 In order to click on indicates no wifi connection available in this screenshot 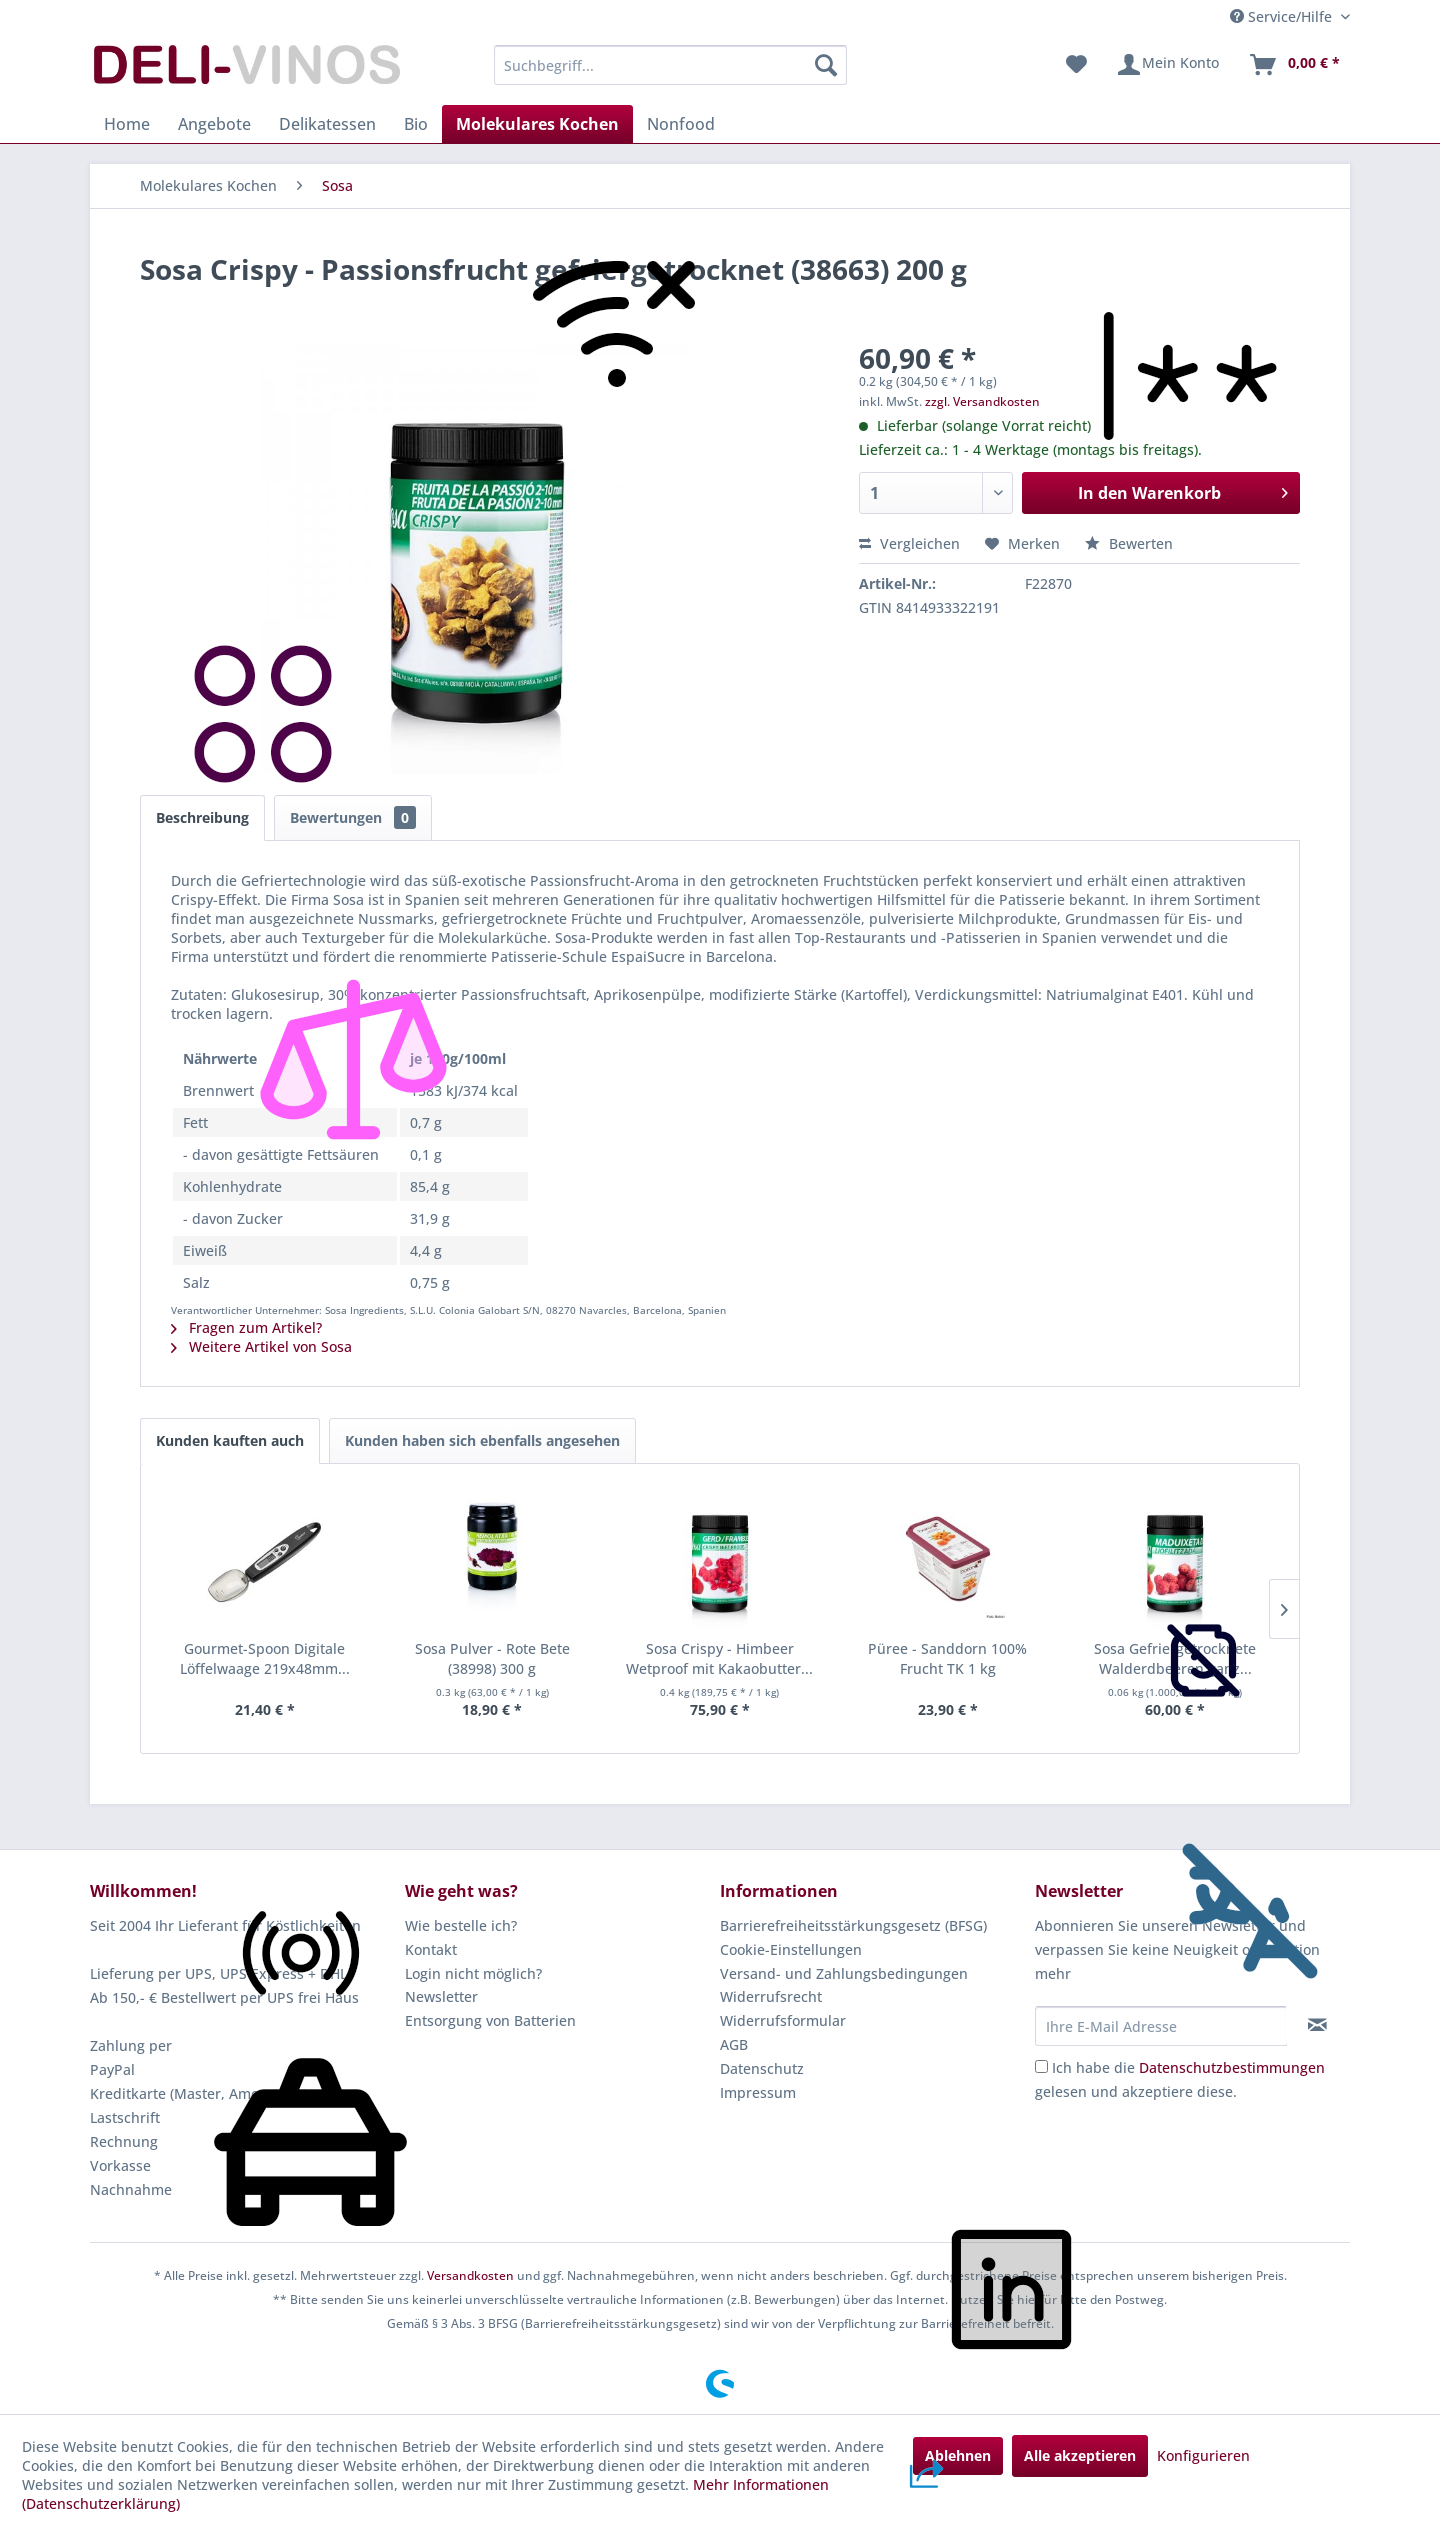, I will do `click(617, 321)`.